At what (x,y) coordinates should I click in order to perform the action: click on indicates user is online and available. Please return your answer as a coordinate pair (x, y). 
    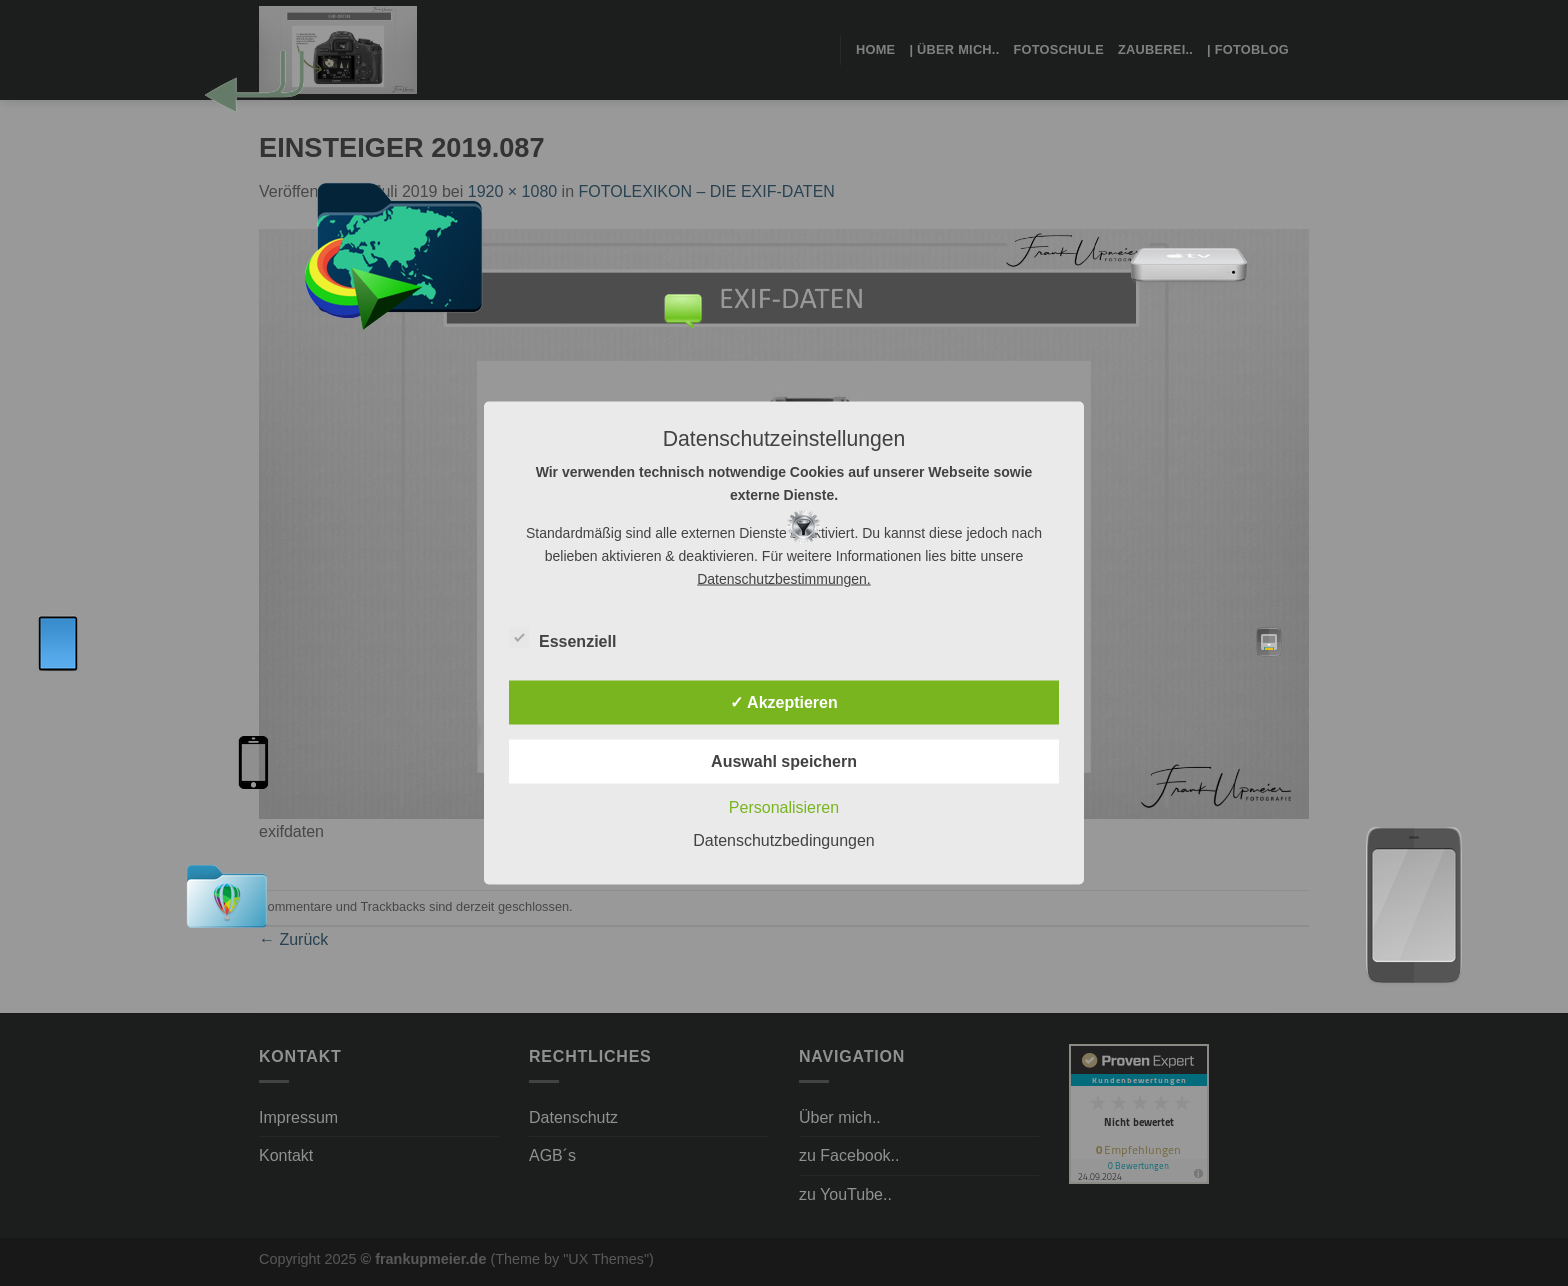
    Looking at the image, I should click on (683, 311).